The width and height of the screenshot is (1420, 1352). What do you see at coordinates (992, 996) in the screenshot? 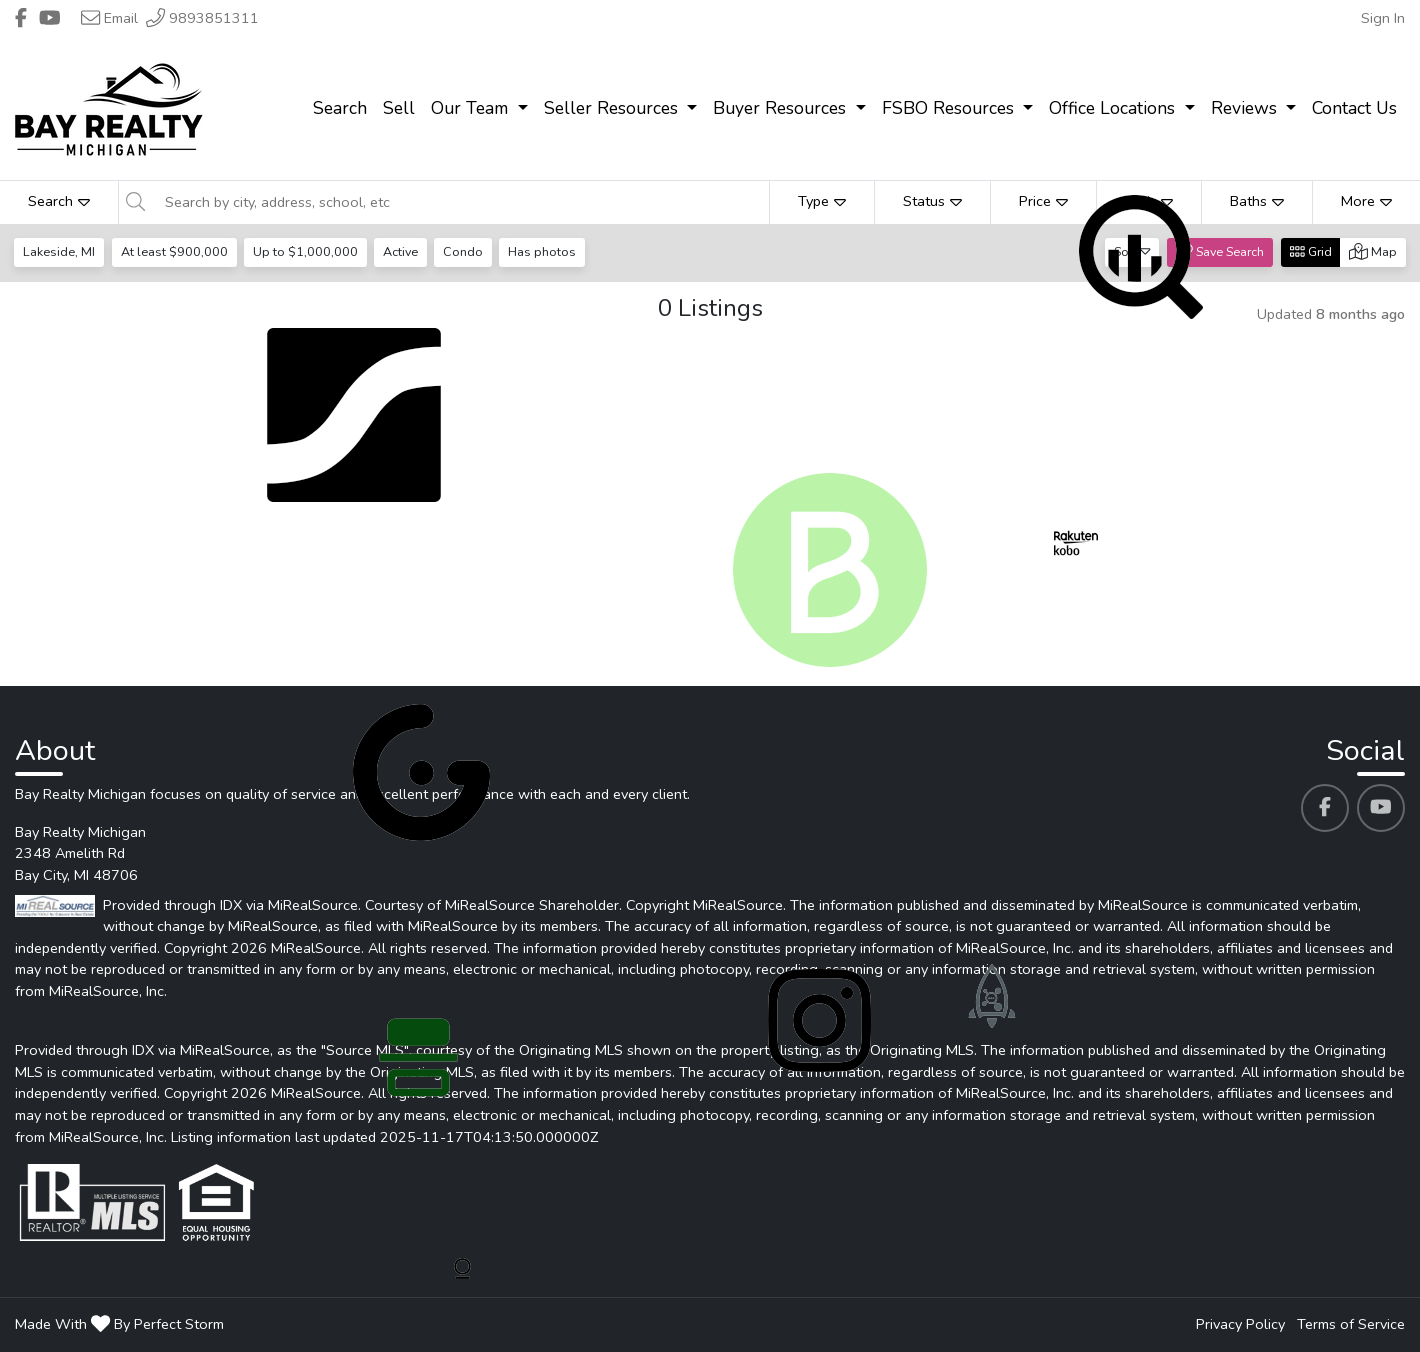
I see `Apache RocketMQ logo` at bounding box center [992, 996].